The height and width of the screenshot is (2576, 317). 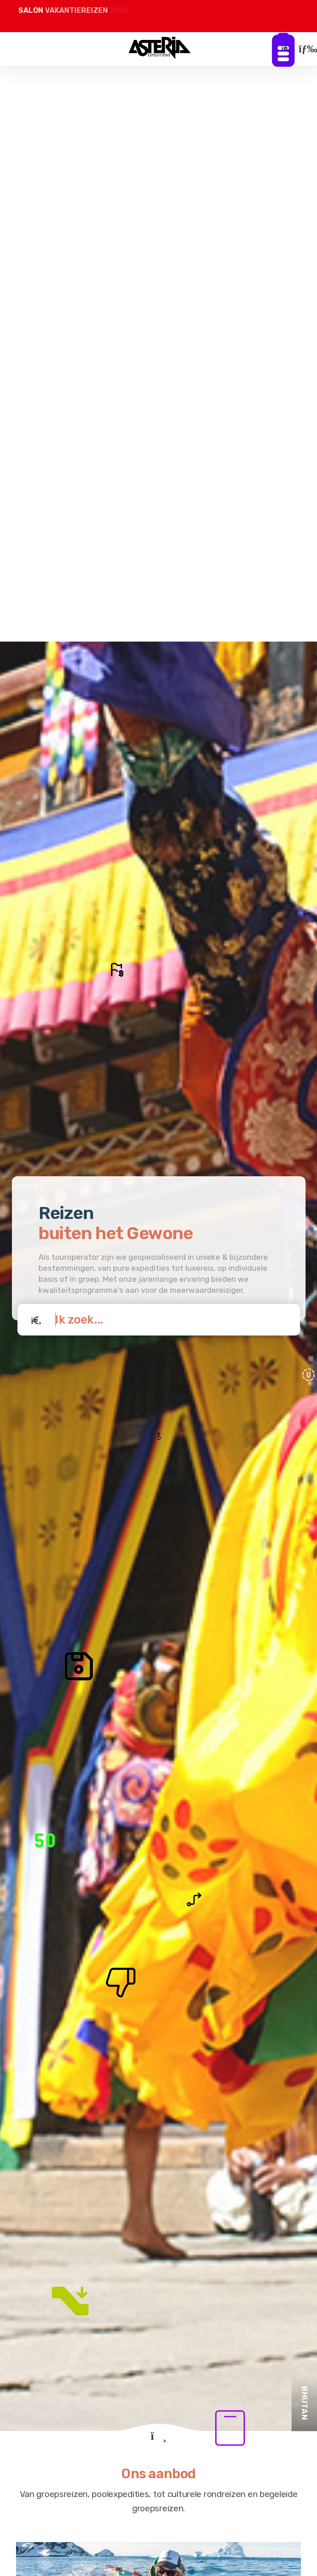 What do you see at coordinates (194, 1899) in the screenshot?
I see `follow a guided path or tutorial` at bounding box center [194, 1899].